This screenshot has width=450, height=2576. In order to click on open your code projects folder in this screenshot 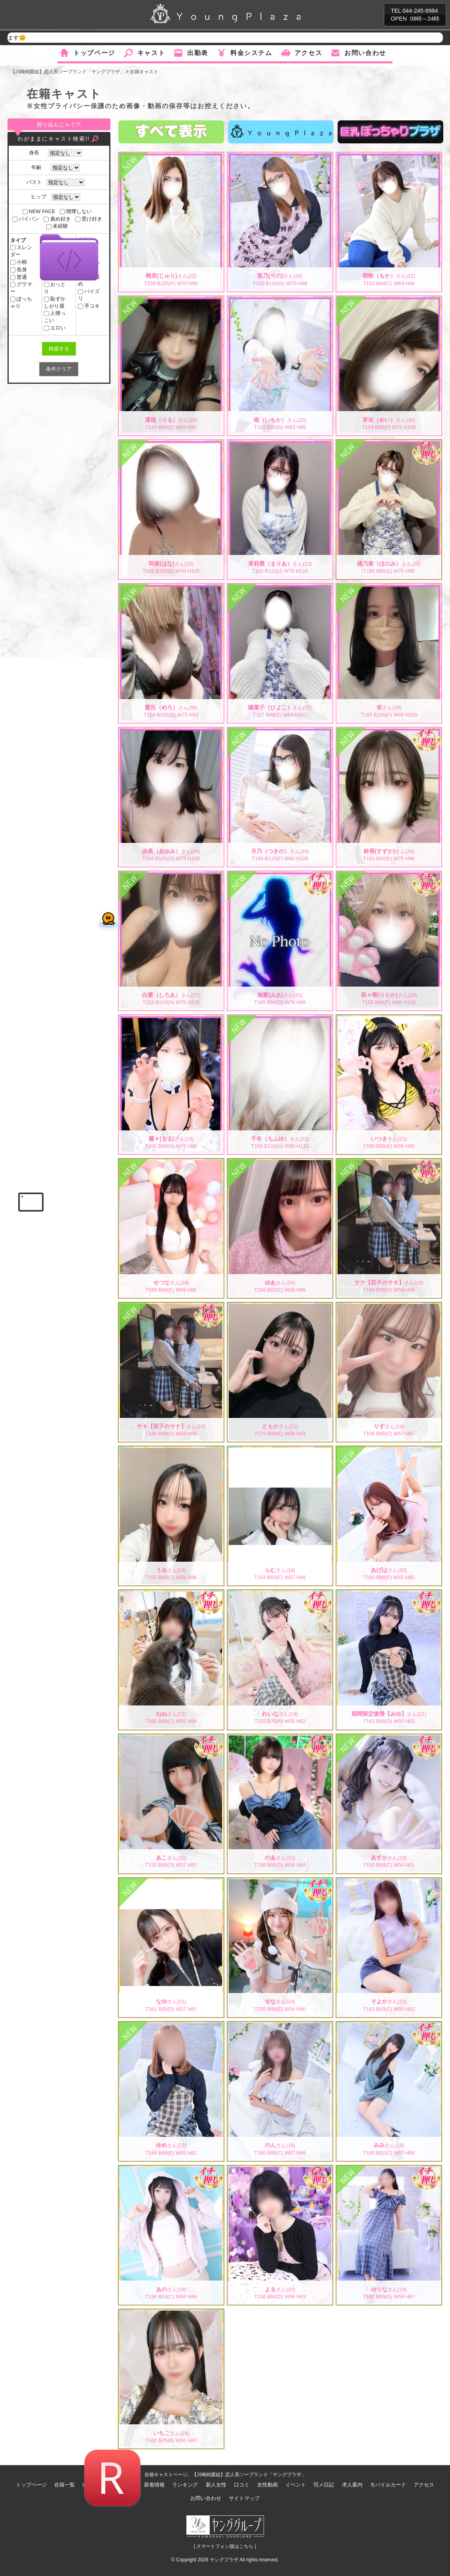, I will do `click(69, 257)`.